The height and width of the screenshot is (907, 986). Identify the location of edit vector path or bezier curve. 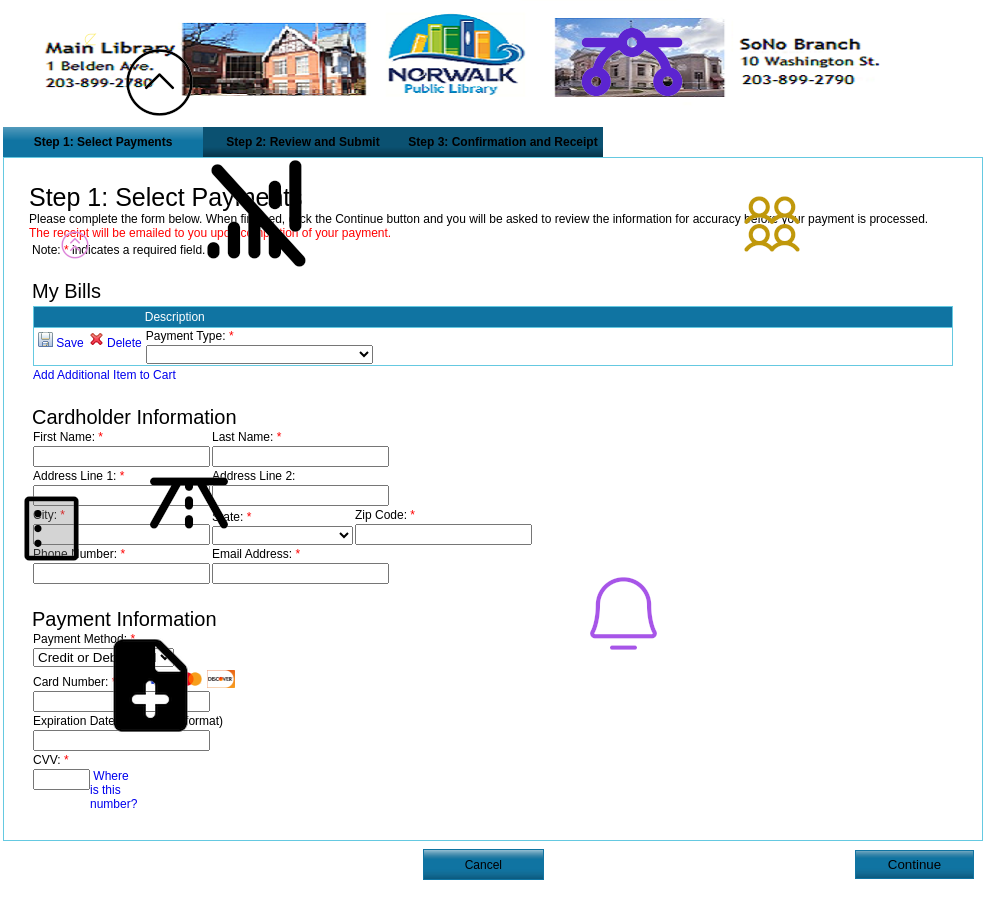
(632, 62).